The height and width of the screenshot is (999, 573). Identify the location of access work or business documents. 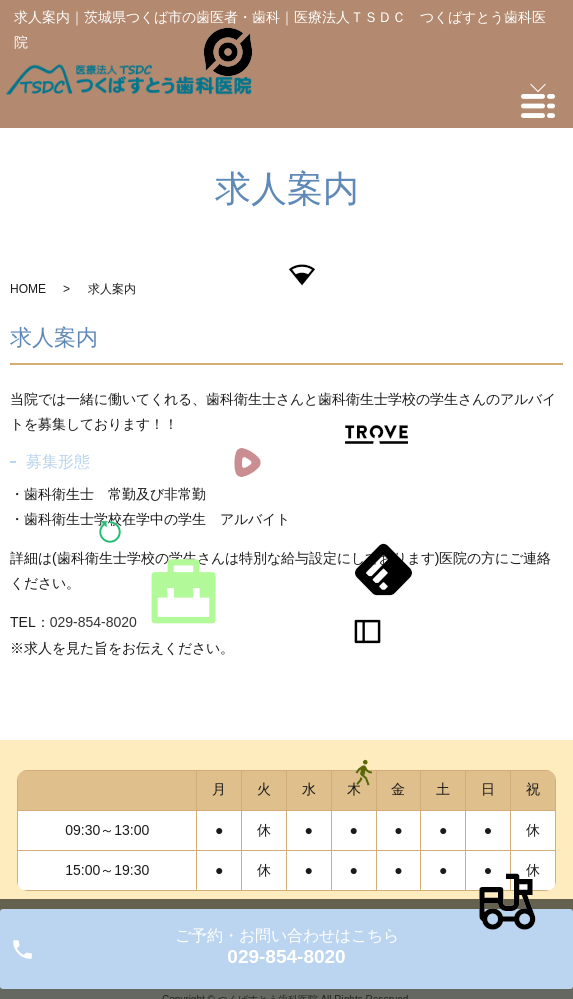
(183, 594).